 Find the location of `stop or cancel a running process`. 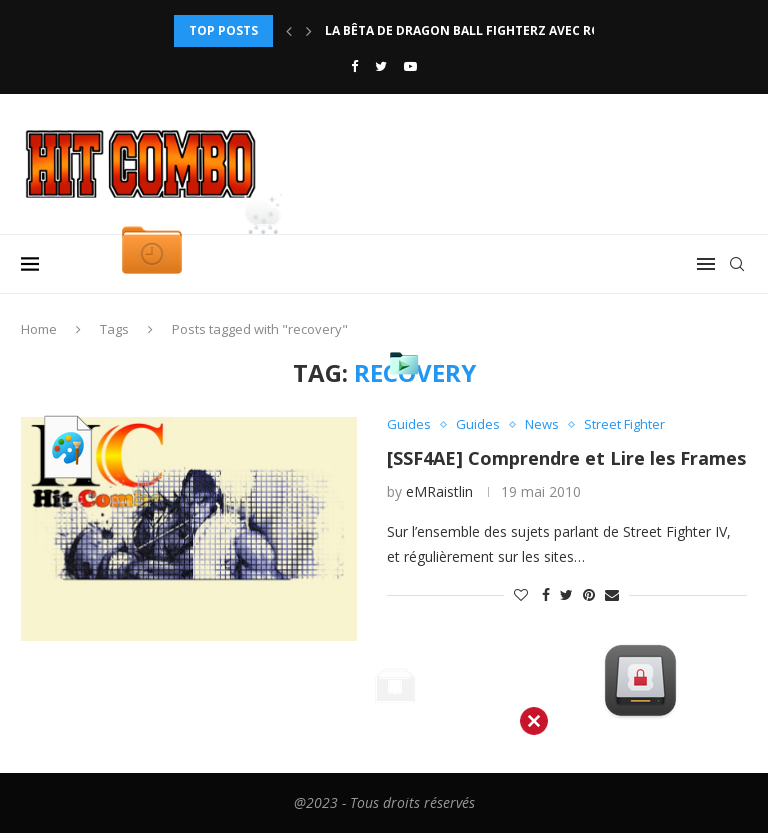

stop or cancel a running process is located at coordinates (534, 721).